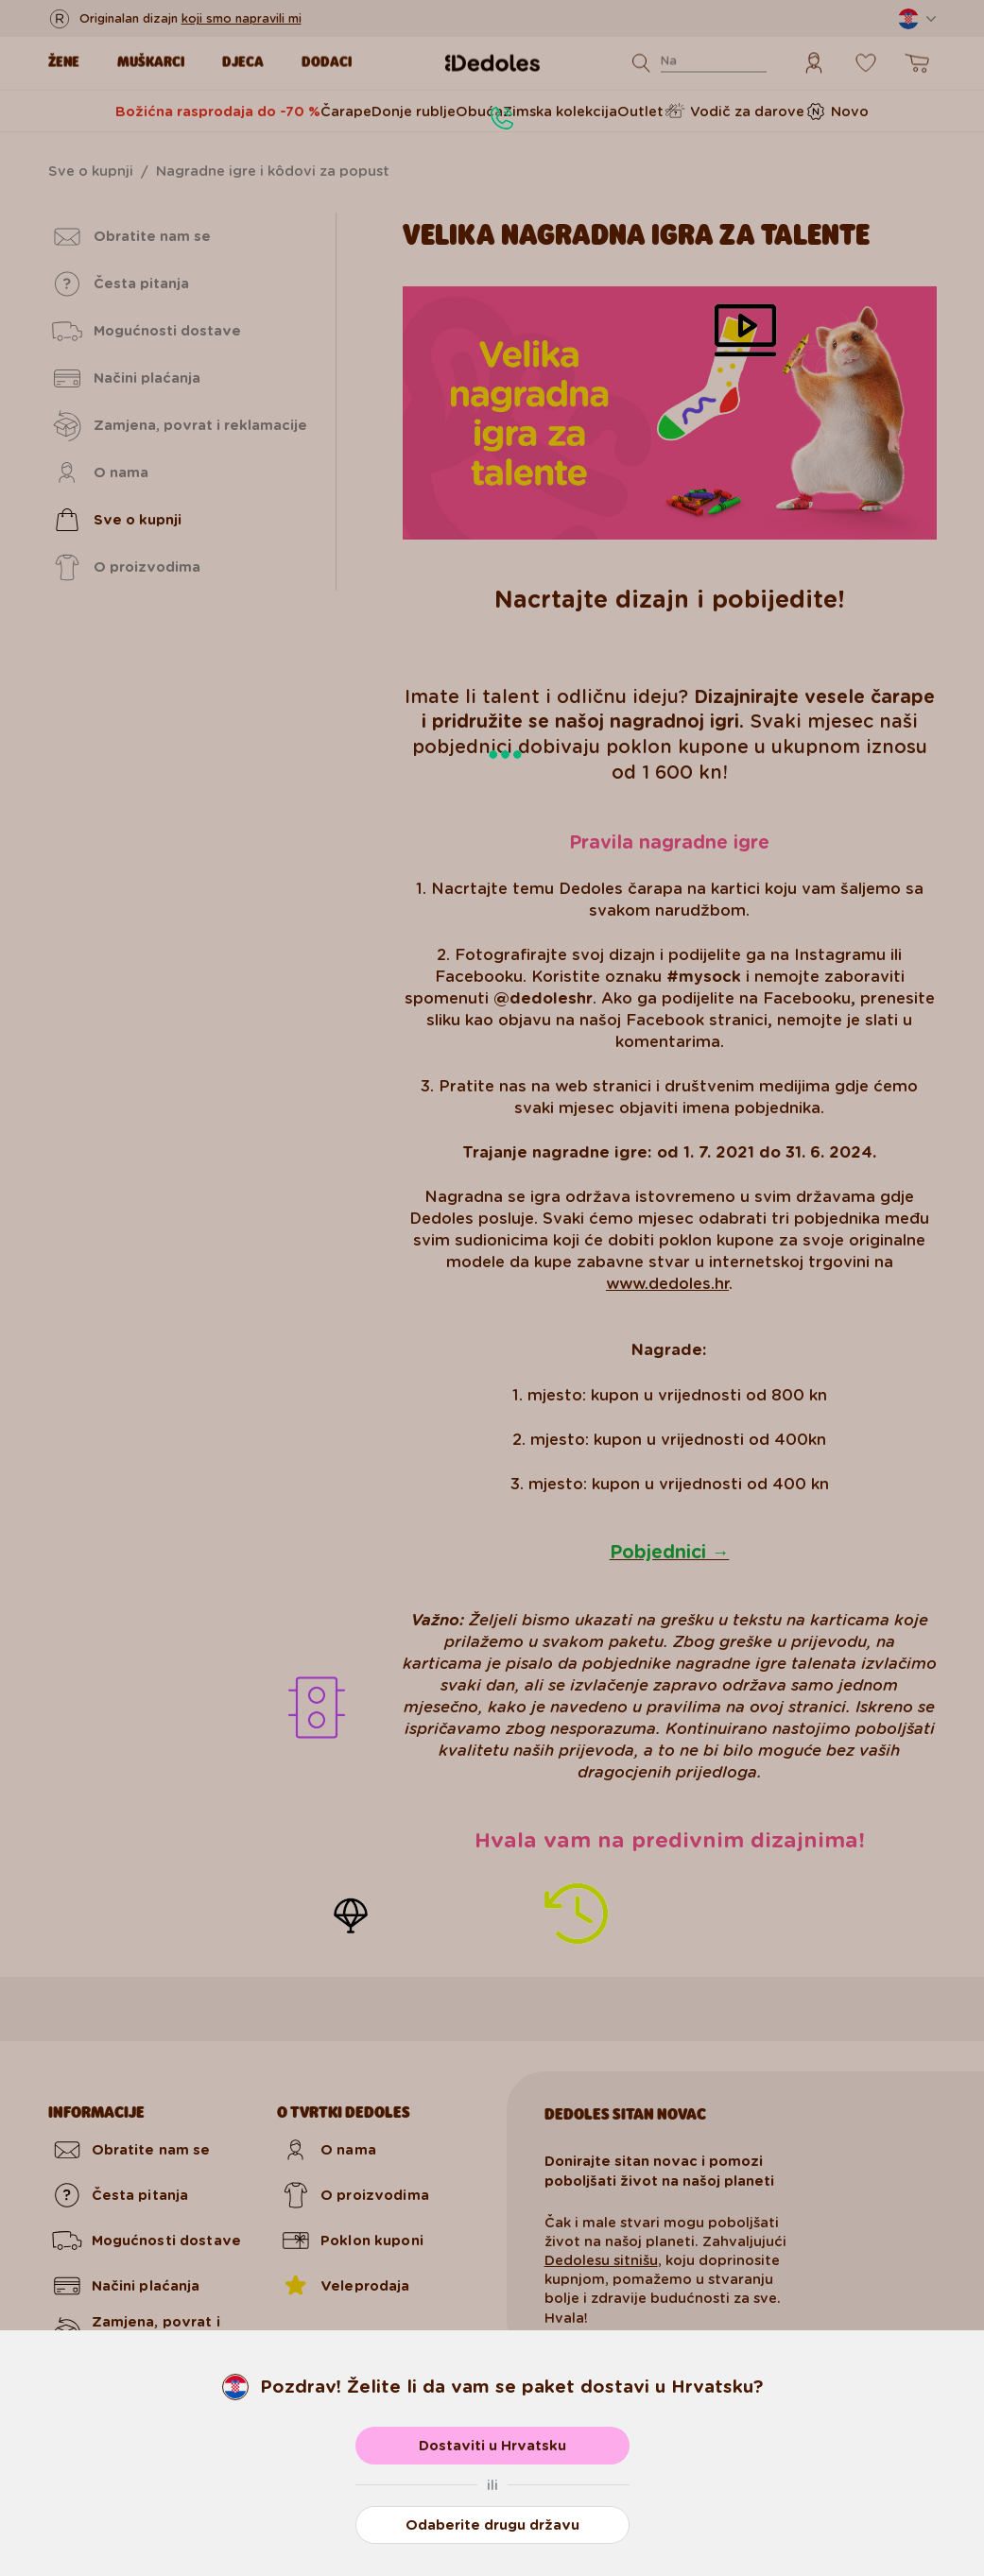 This screenshot has height=2576, width=984. What do you see at coordinates (502, 117) in the screenshot?
I see `make a phone call` at bounding box center [502, 117].